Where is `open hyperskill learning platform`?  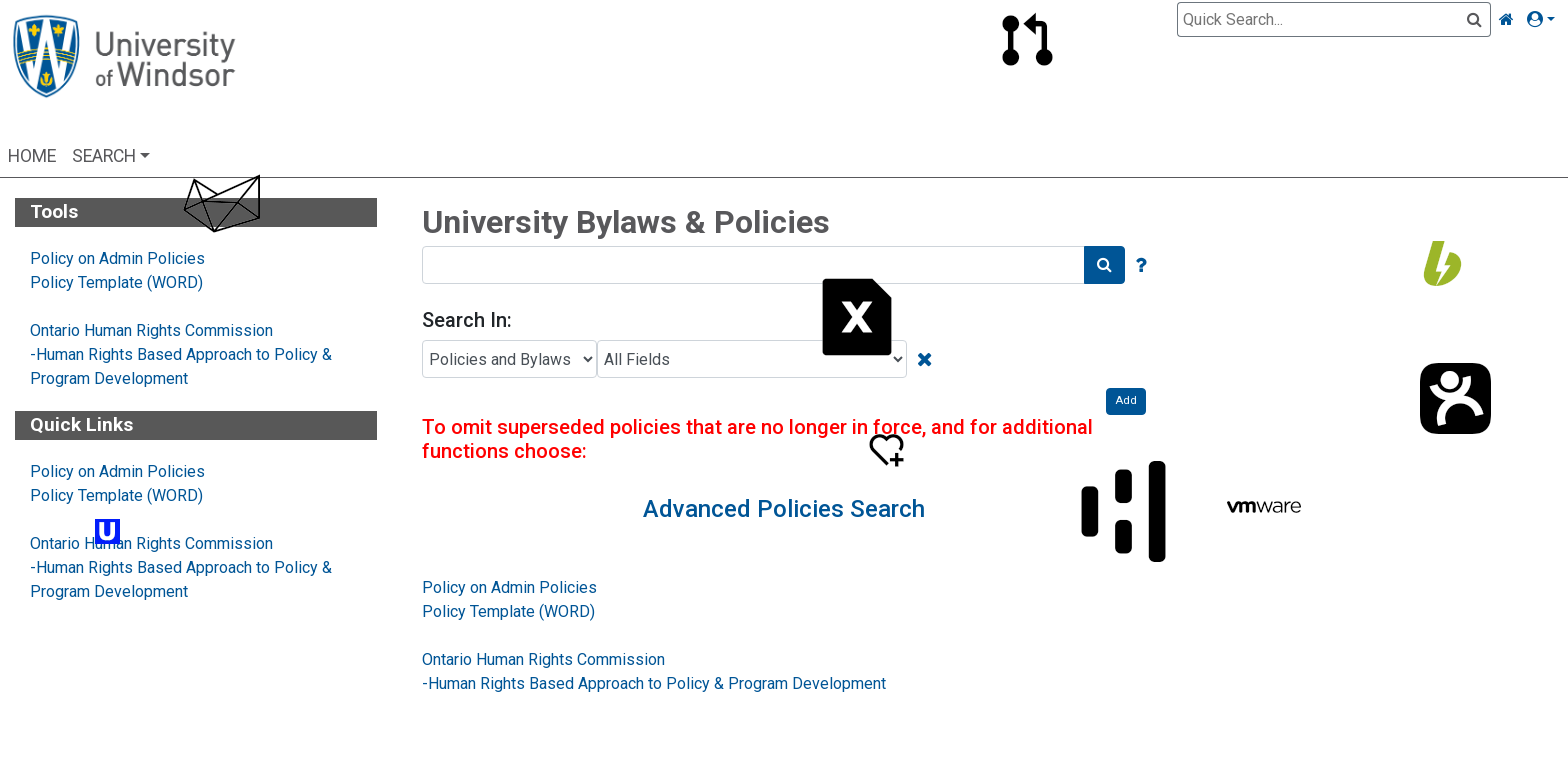 open hyperskill learning platform is located at coordinates (1123, 511).